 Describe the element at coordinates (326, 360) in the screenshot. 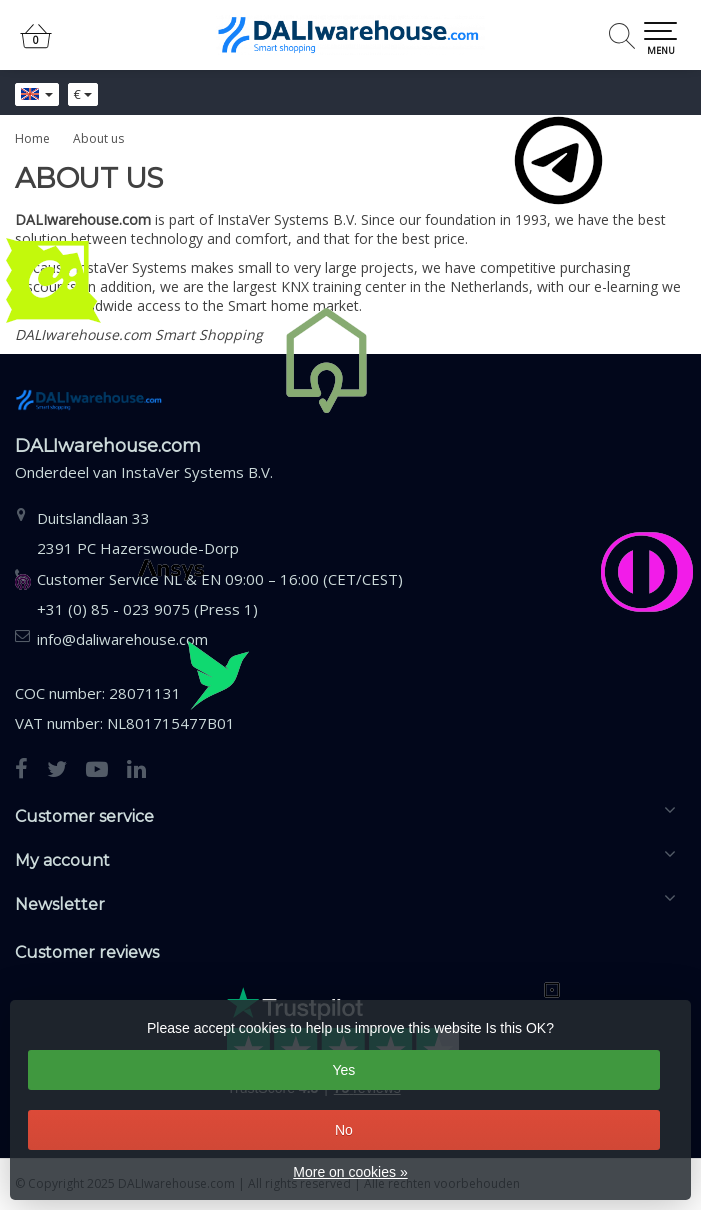

I see `open the emlakjet real estate app` at that location.